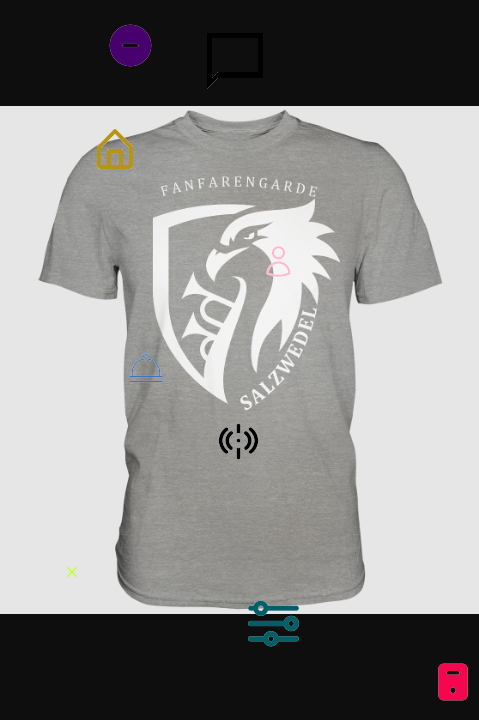 The height and width of the screenshot is (720, 479). What do you see at coordinates (238, 442) in the screenshot?
I see `shake to activate or trigger an action` at bounding box center [238, 442].